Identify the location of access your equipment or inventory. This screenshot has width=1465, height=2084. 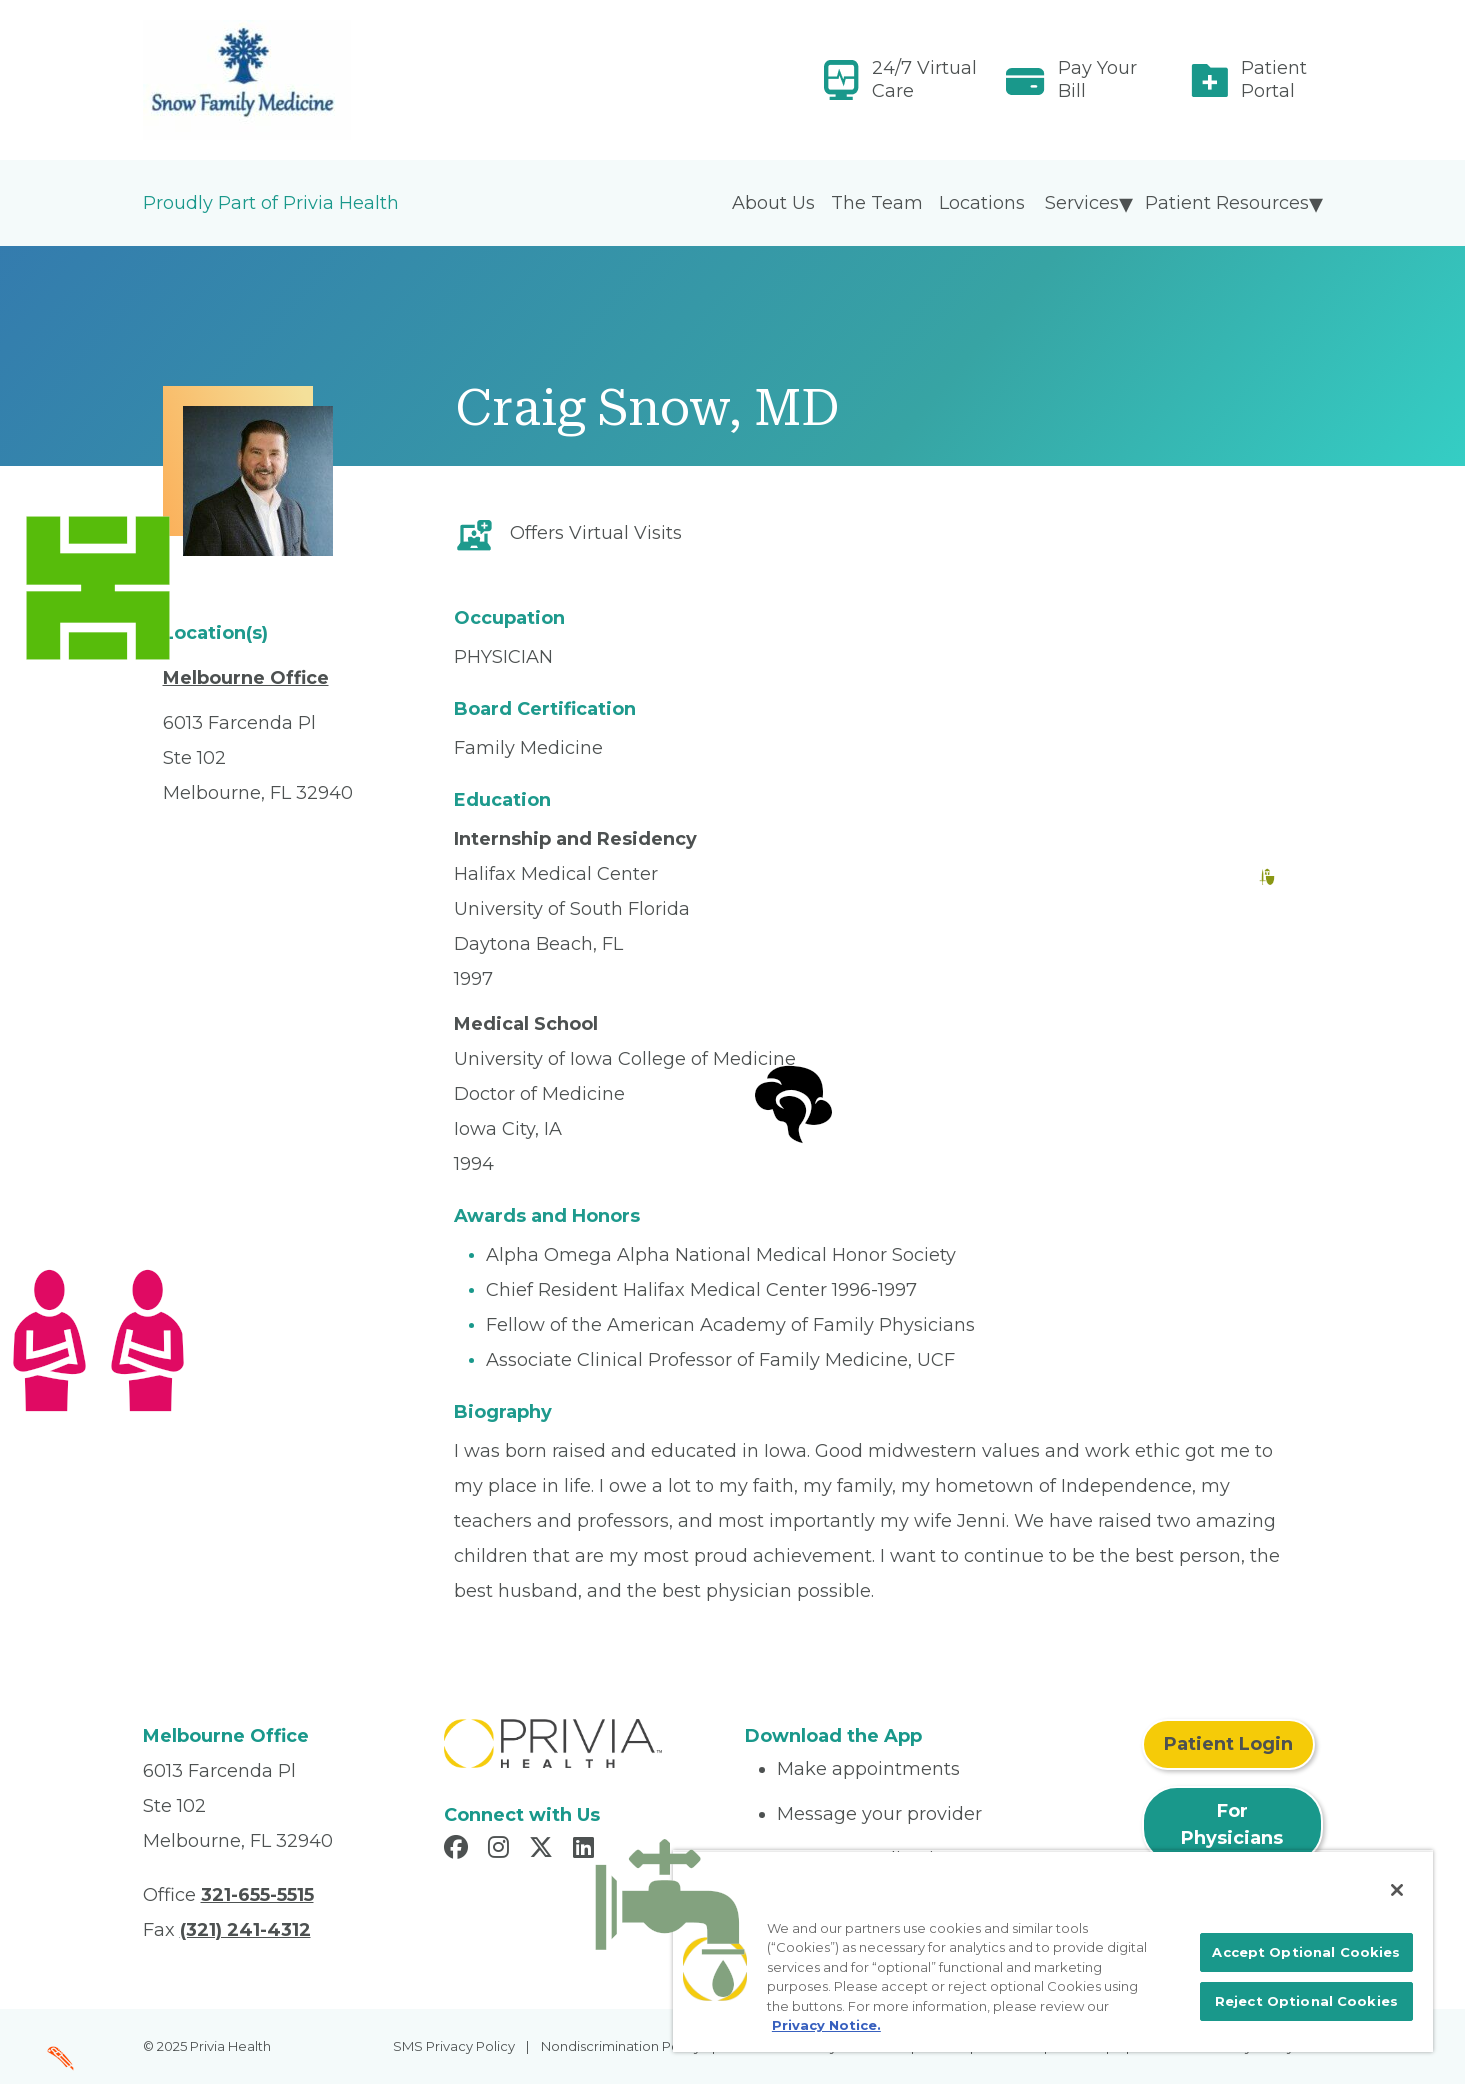
(1267, 877).